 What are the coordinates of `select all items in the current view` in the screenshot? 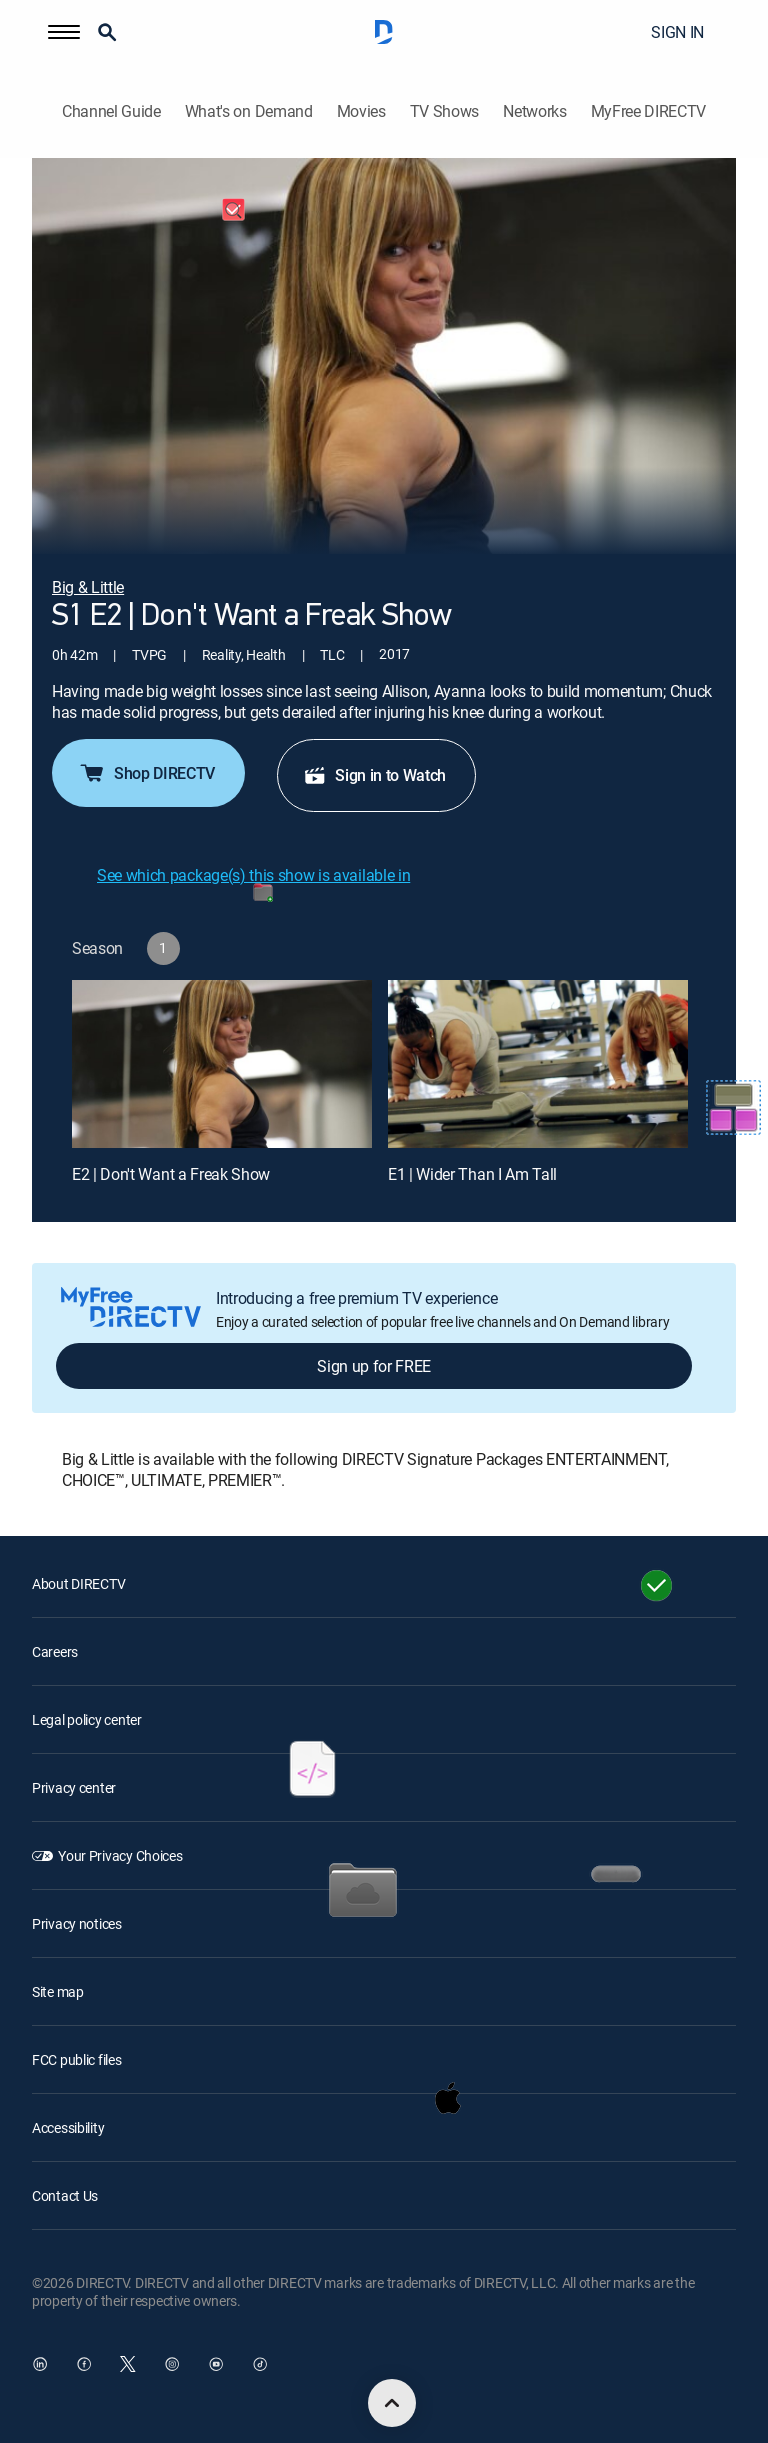 It's located at (733, 1107).